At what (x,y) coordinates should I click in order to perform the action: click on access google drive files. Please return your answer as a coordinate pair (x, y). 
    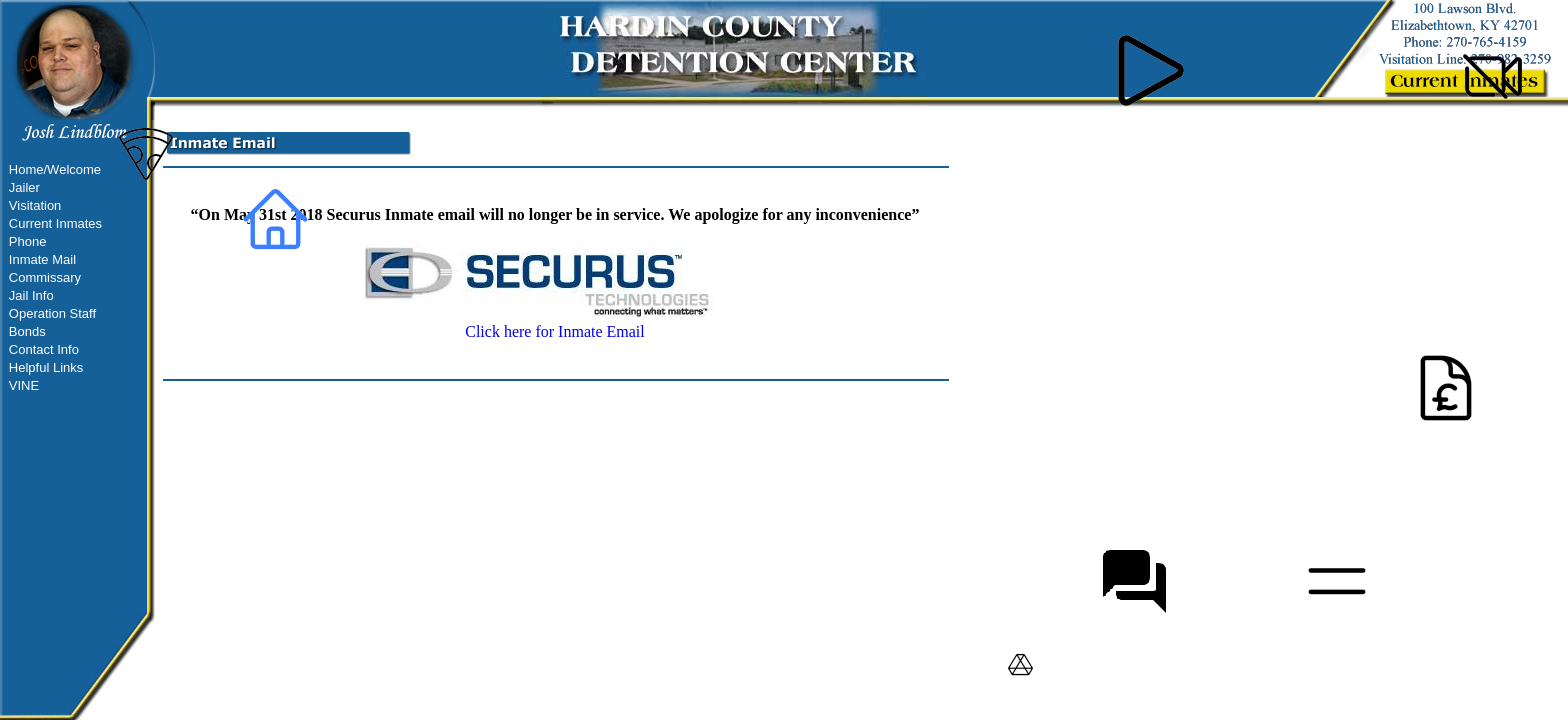
    Looking at the image, I should click on (1020, 665).